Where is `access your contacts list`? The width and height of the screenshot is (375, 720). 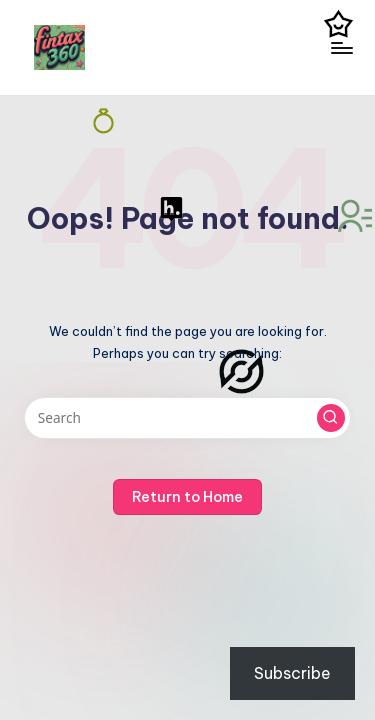 access your contacts list is located at coordinates (353, 216).